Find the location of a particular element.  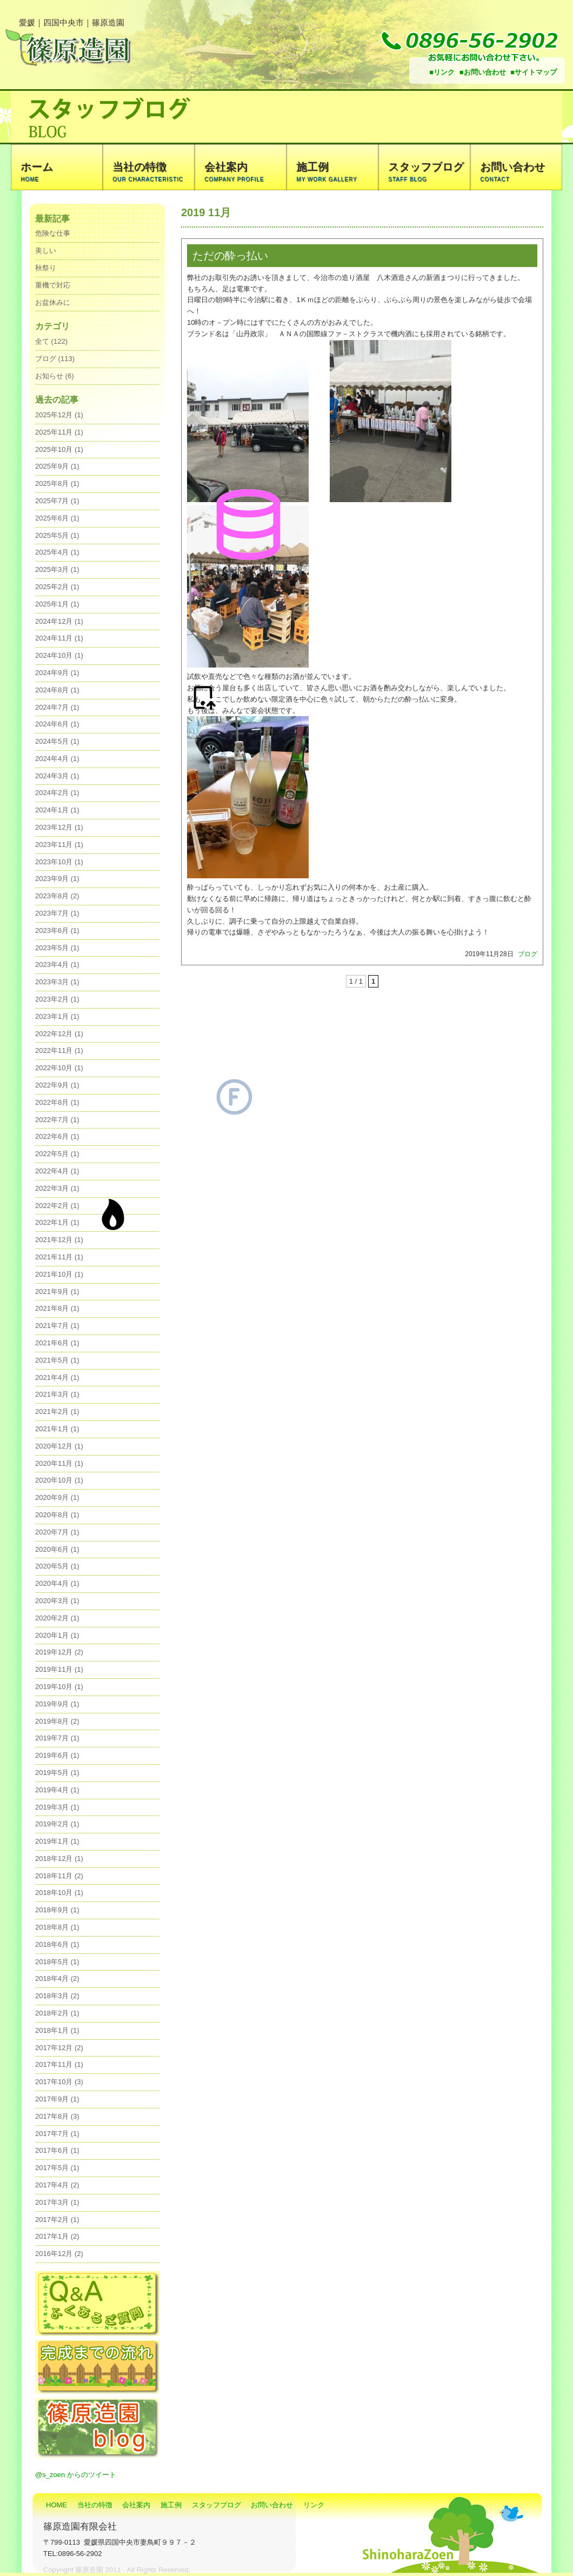

upload content to tablet device is located at coordinates (203, 697).